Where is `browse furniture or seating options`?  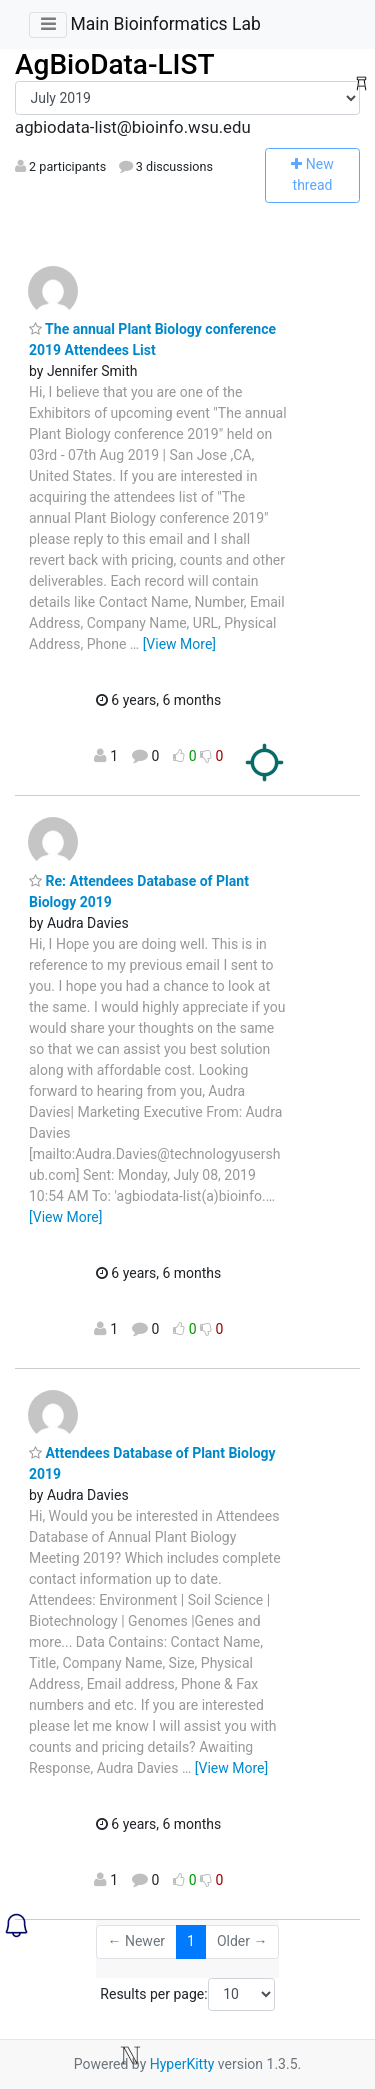 browse furniture or seating options is located at coordinates (361, 83).